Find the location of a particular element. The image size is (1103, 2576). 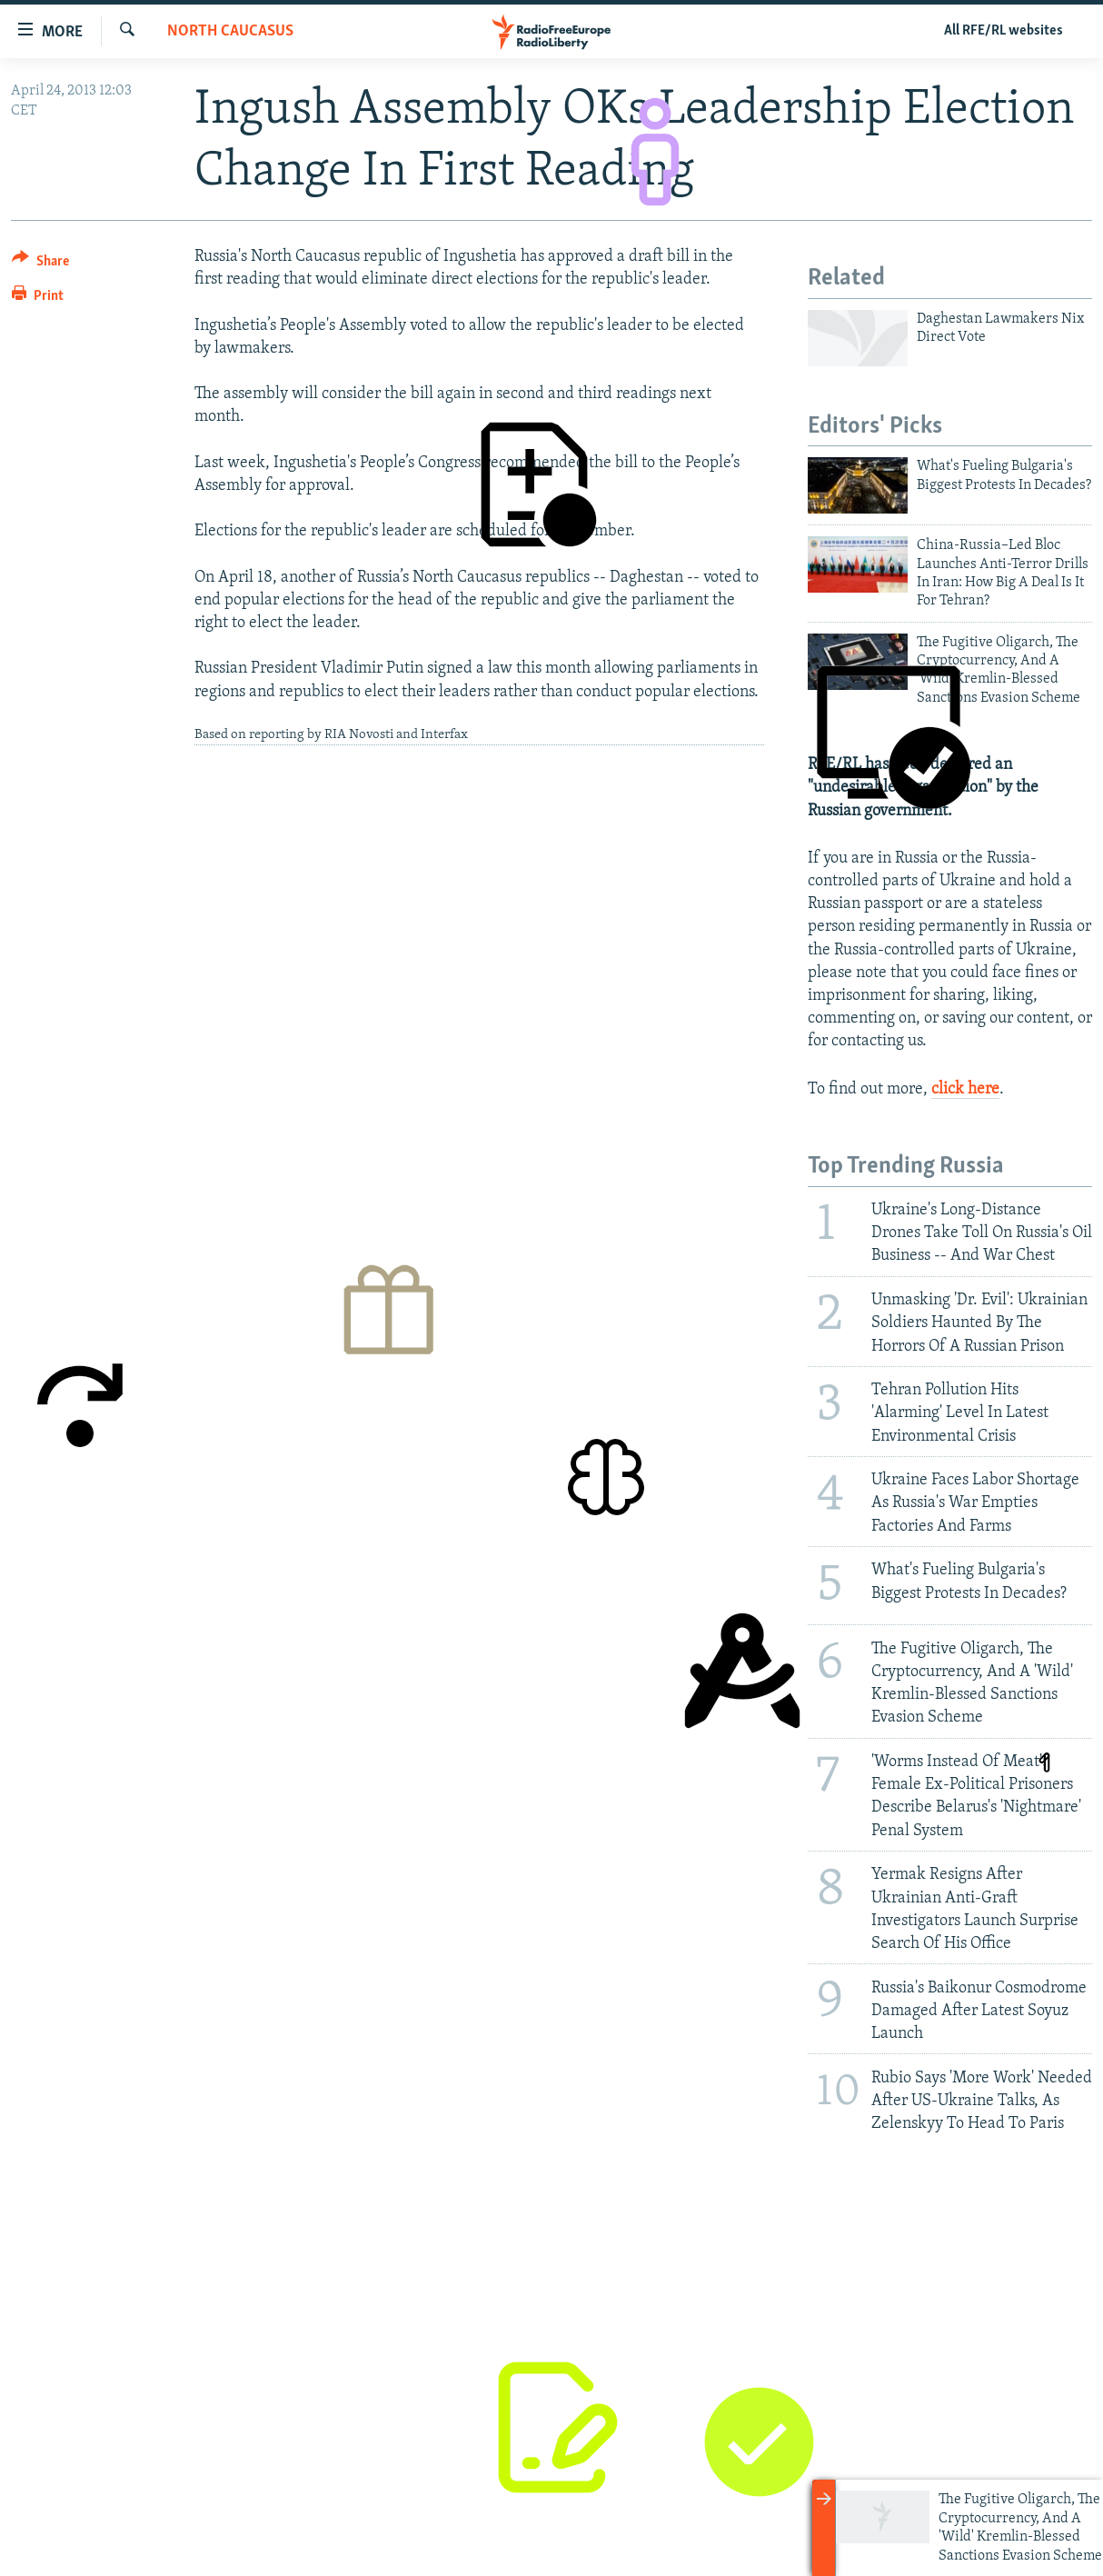

step over the current line while debugging is located at coordinates (80, 1406).